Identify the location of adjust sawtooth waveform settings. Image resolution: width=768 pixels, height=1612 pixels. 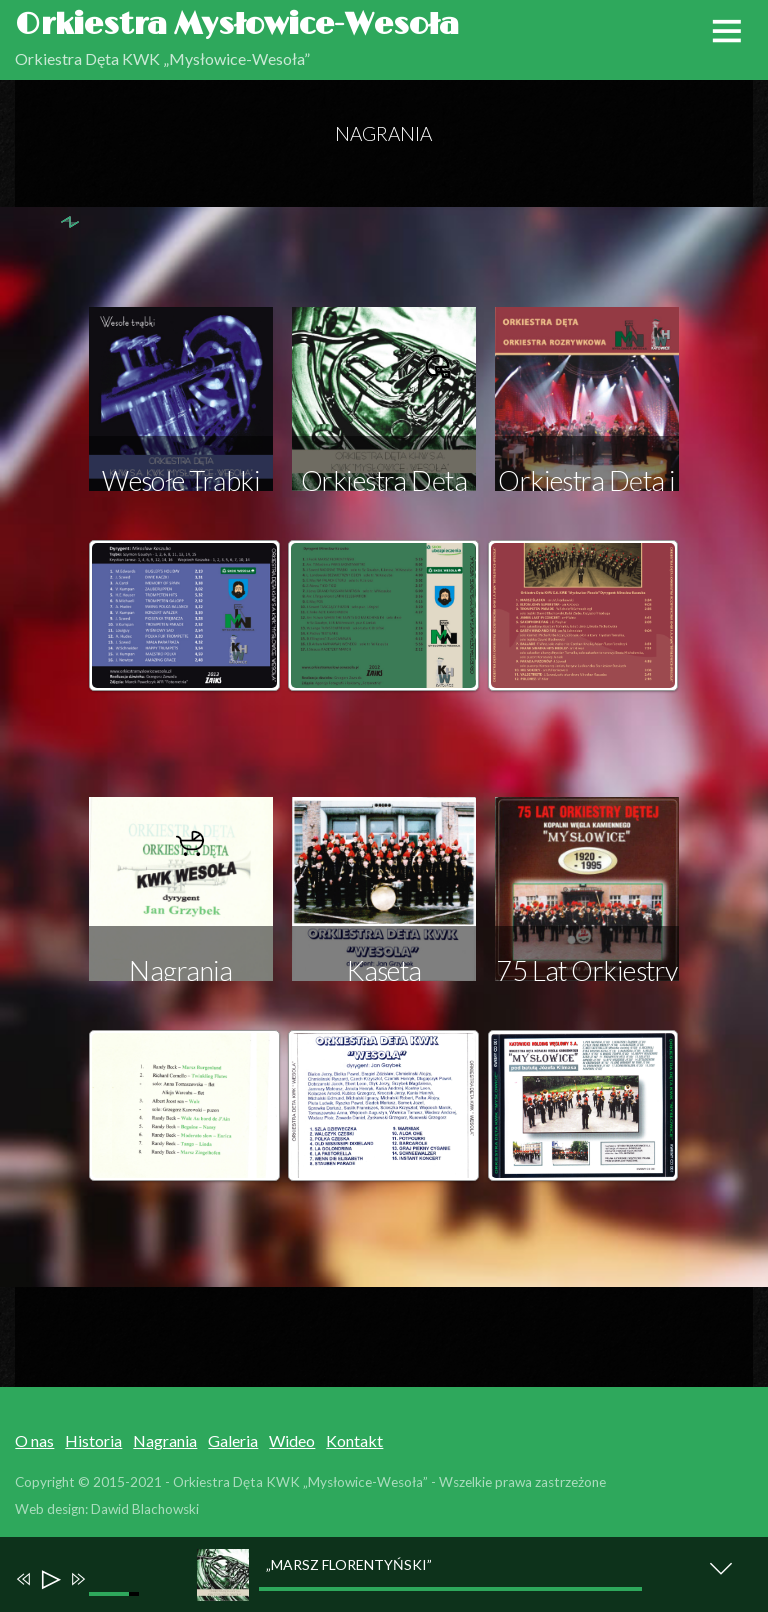
(70, 222).